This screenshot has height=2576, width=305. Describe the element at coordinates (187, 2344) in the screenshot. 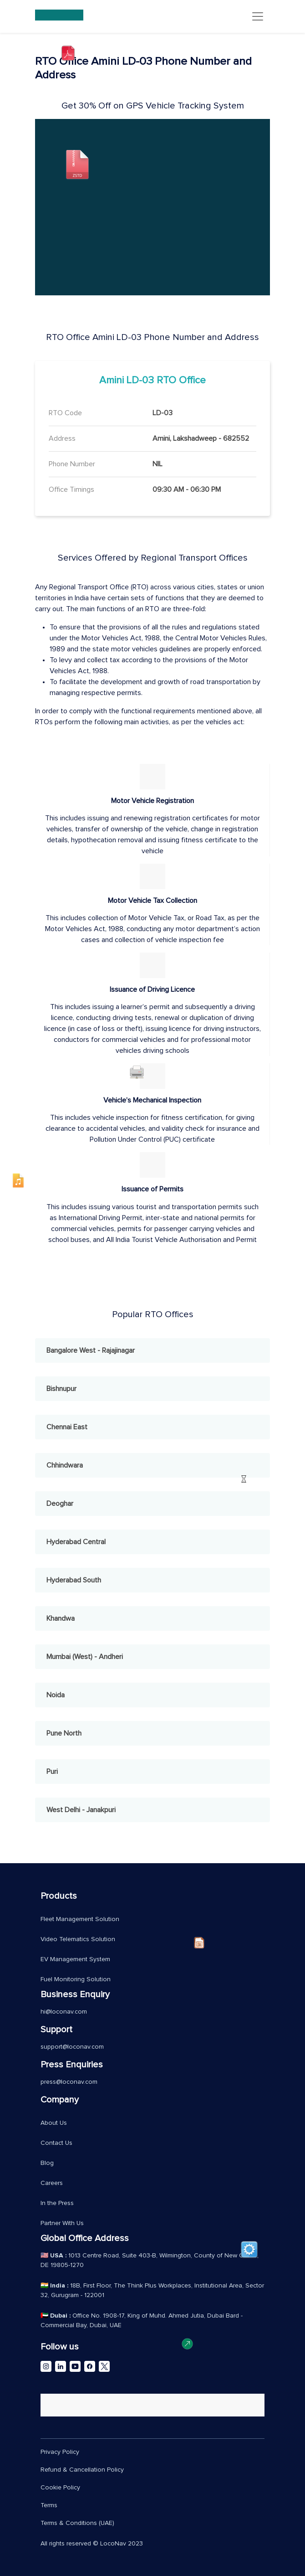

I see `indicates a symbolic link or shortcut to another file` at that location.